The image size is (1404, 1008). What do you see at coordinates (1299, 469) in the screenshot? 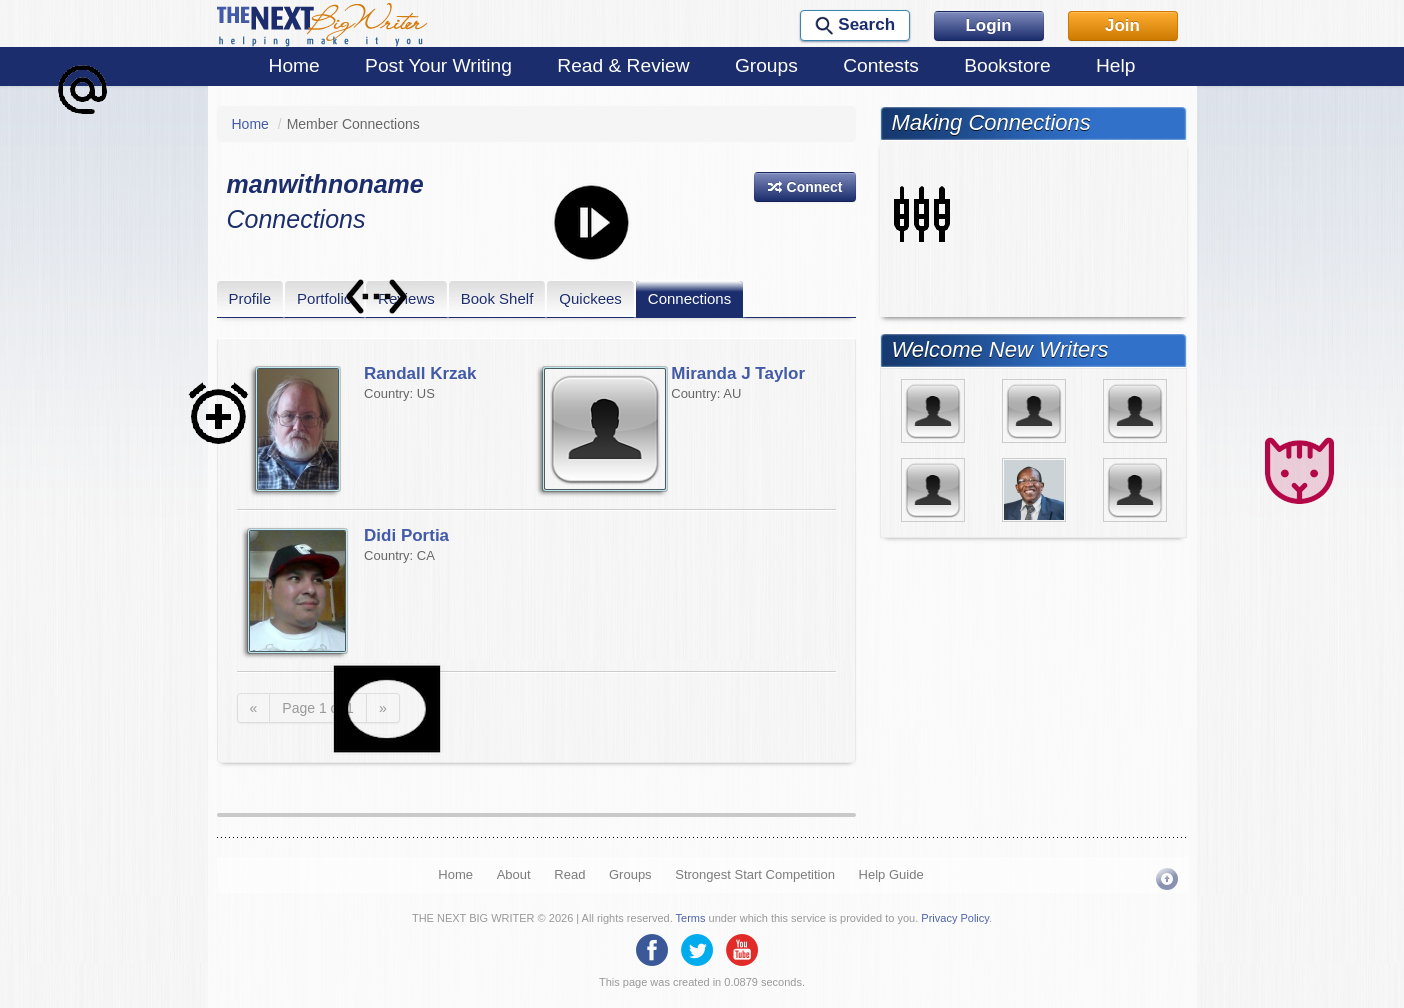
I see `view pet or animal-related content` at bounding box center [1299, 469].